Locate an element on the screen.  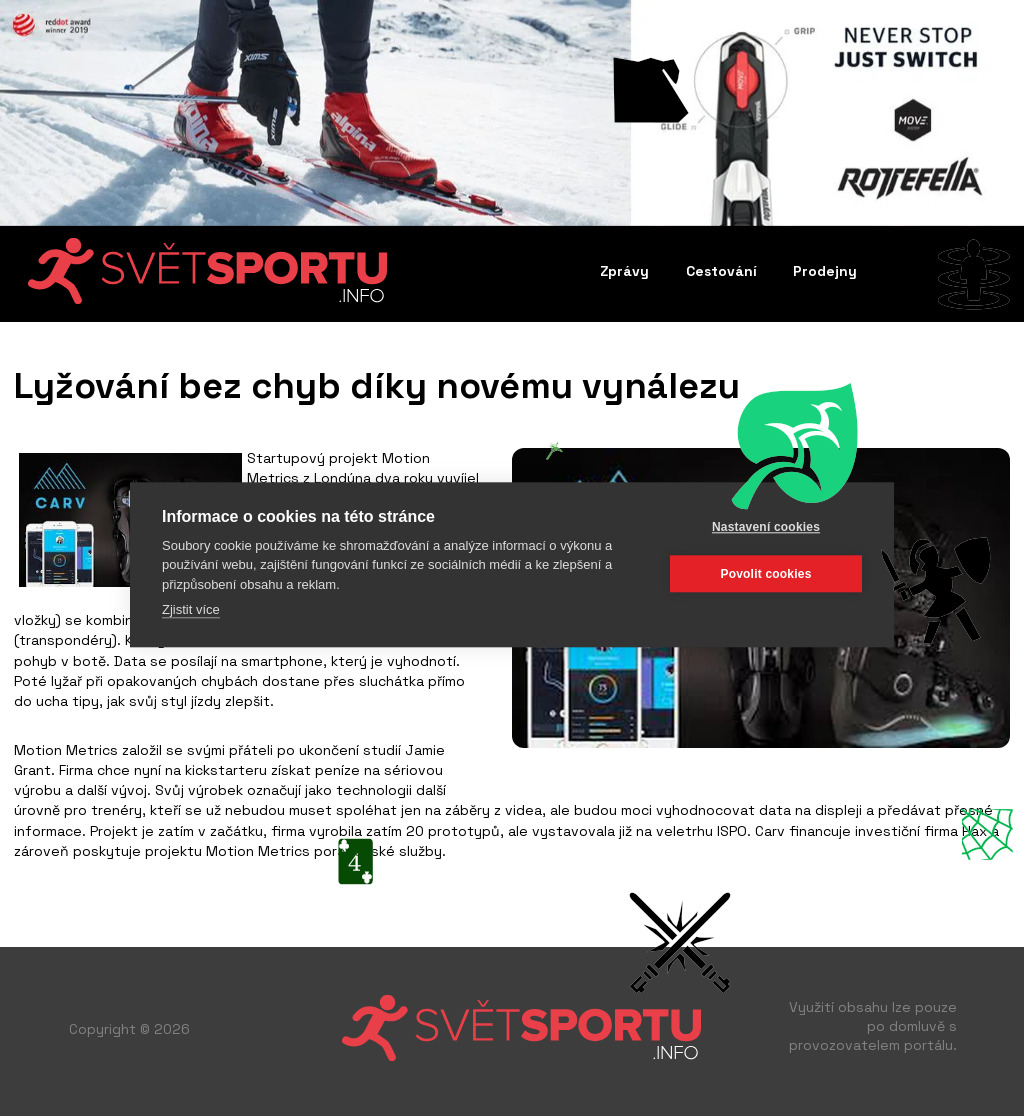
select warhammer as your weapon is located at coordinates (554, 450).